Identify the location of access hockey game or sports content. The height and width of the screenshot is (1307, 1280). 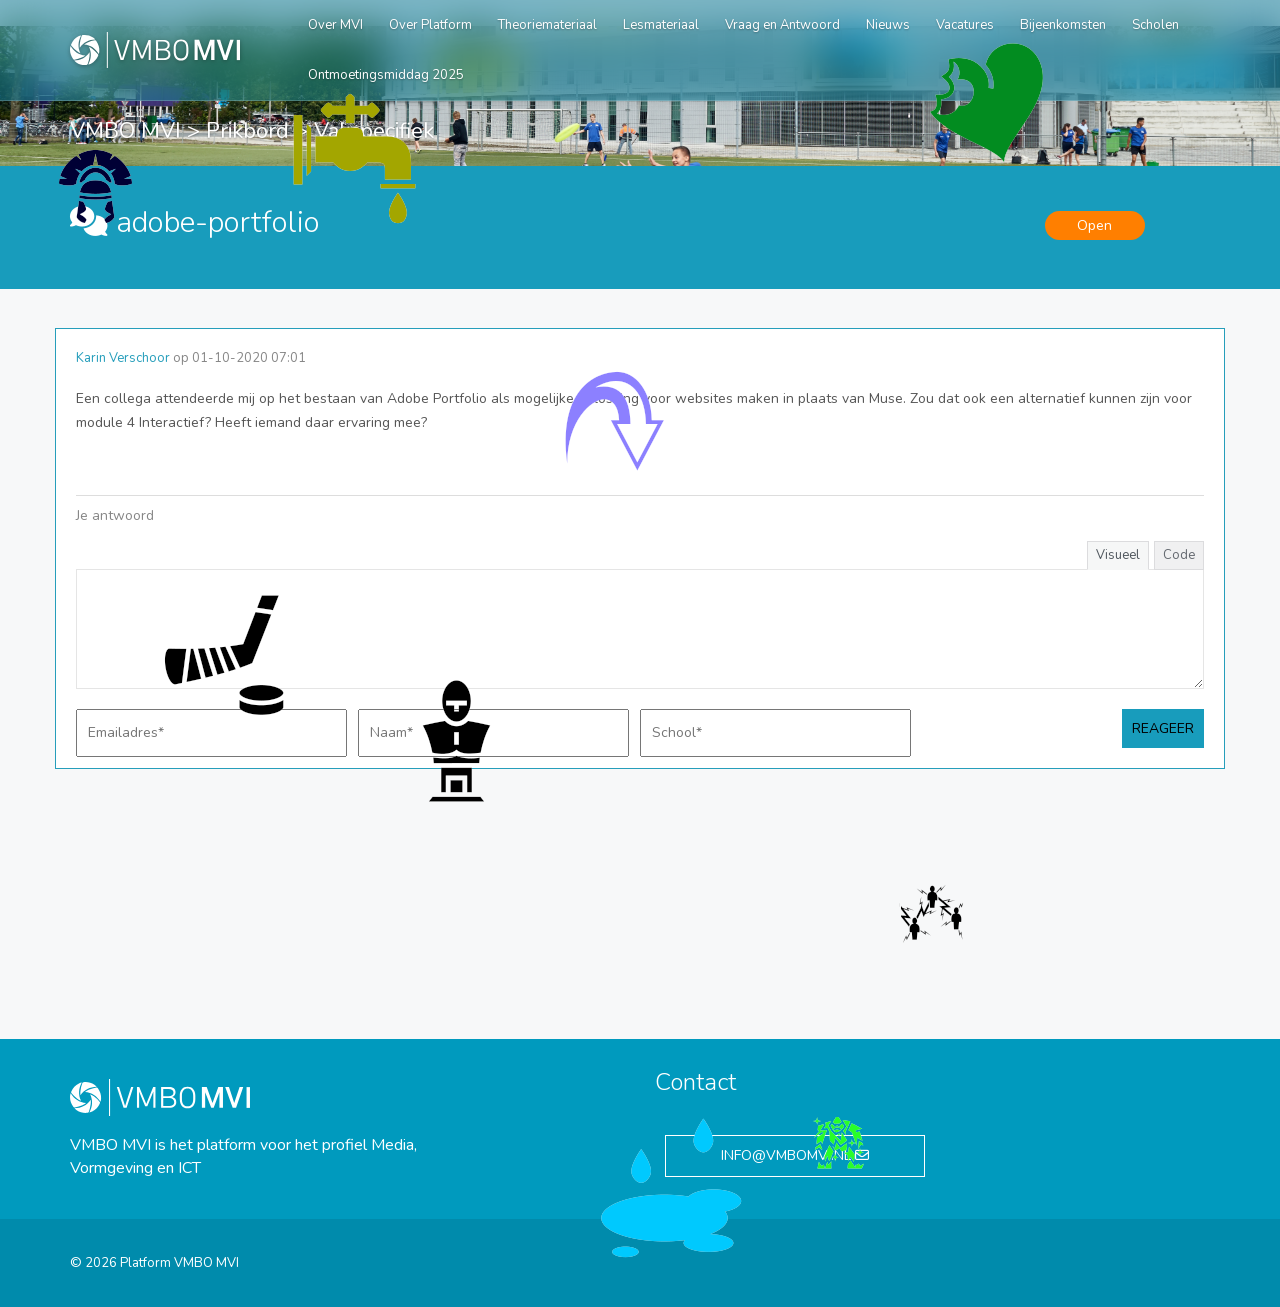
(224, 655).